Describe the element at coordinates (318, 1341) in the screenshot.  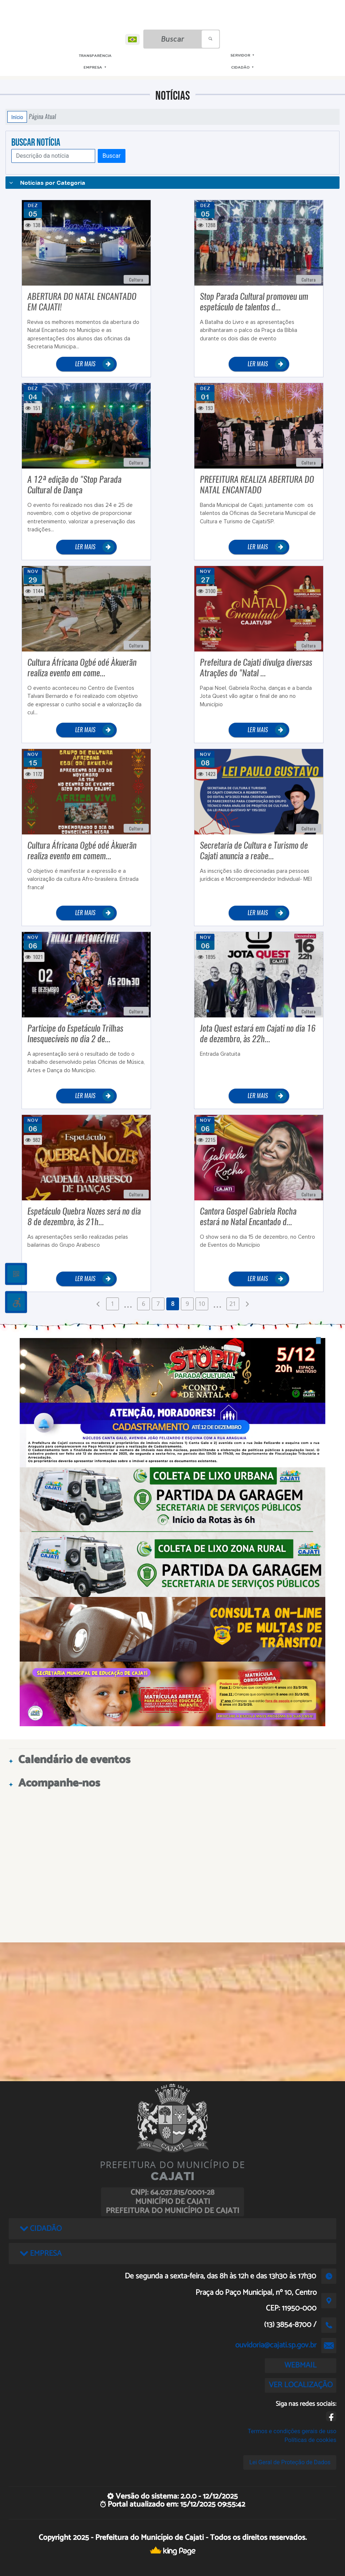
I see `iPad Pro device icon` at that location.